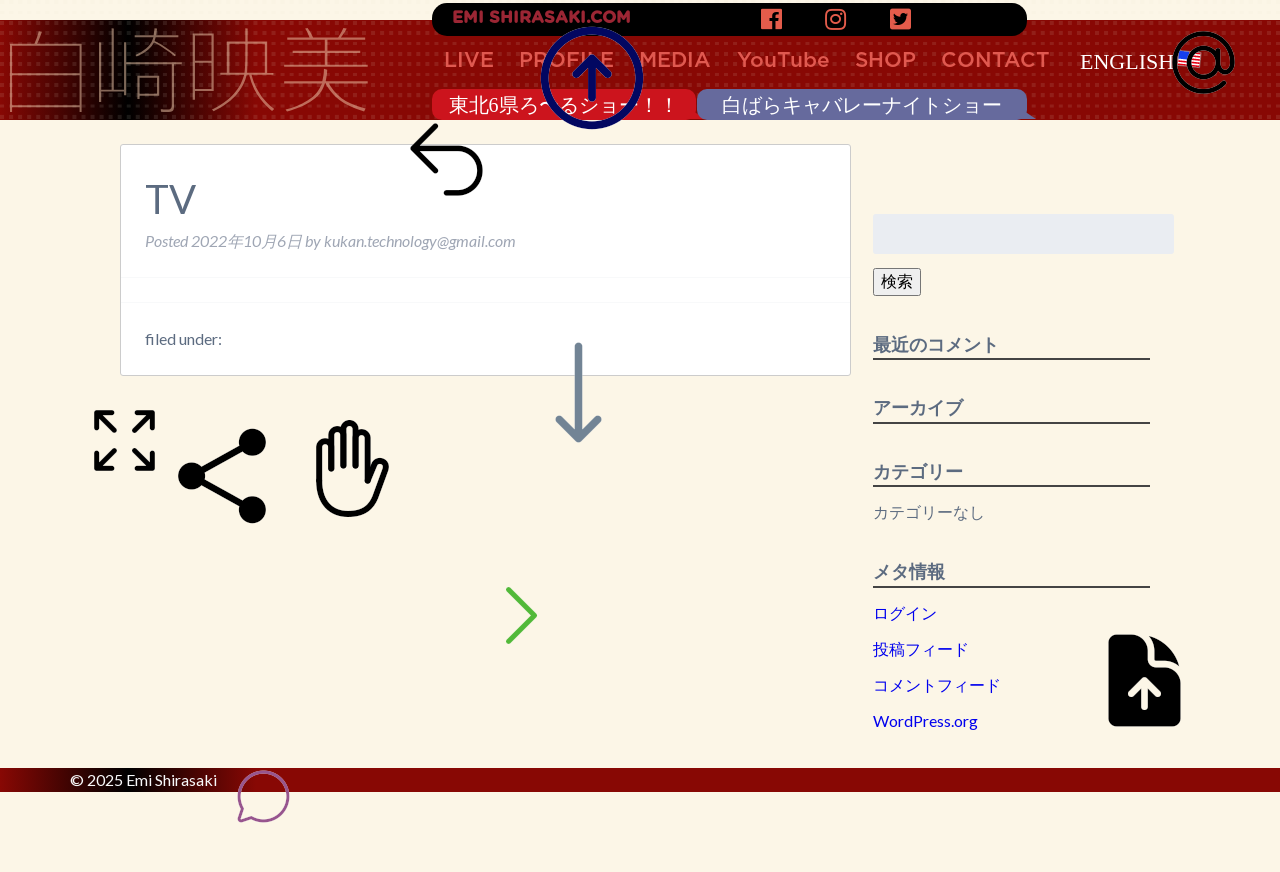  I want to click on scroll down for more content, so click(578, 392).